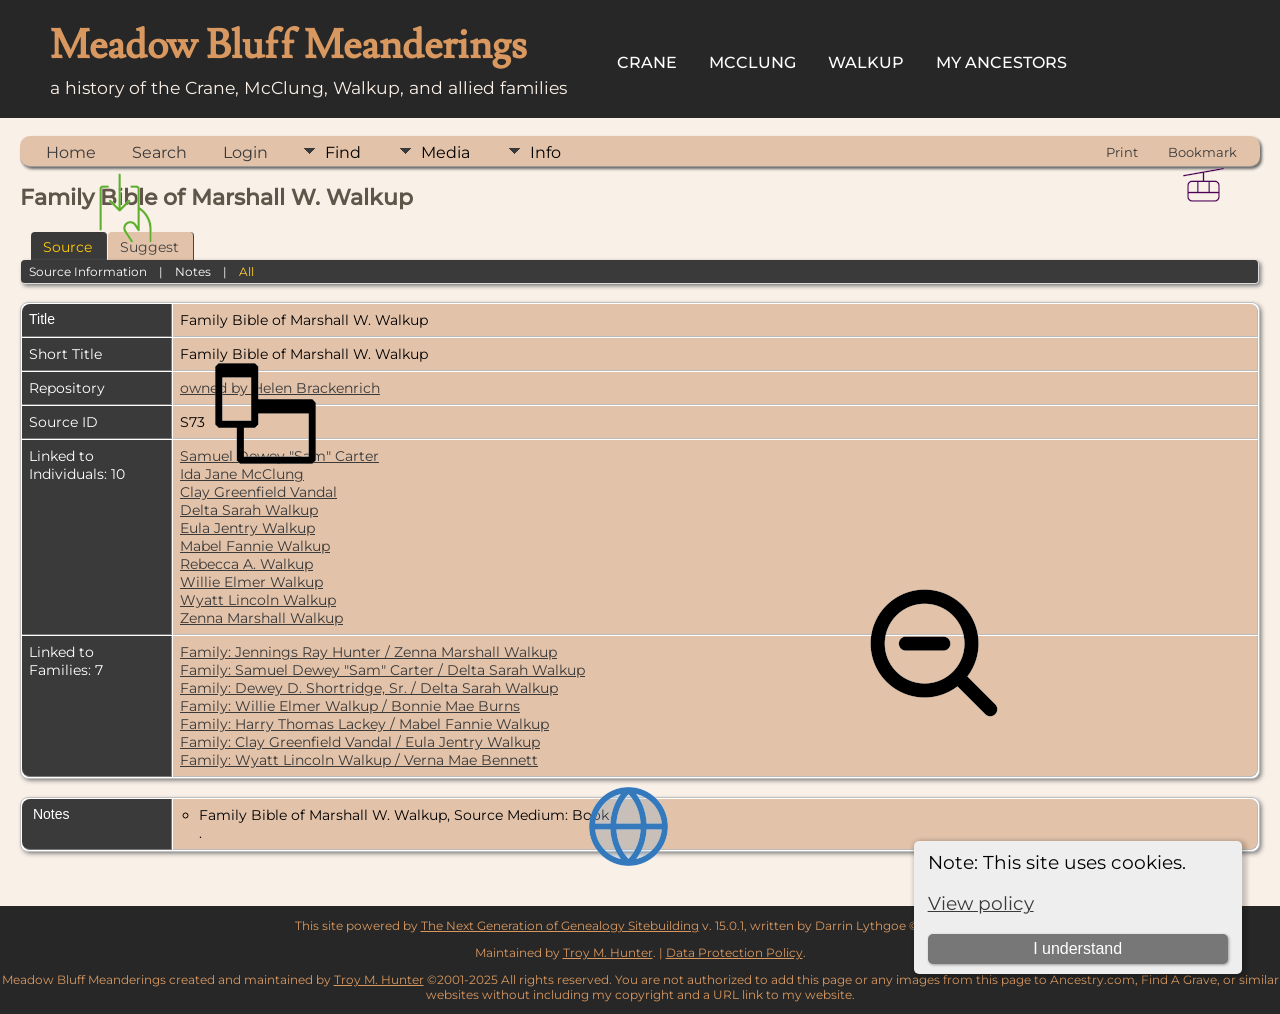  Describe the element at coordinates (628, 826) in the screenshot. I see `switch to global or worldwide view` at that location.